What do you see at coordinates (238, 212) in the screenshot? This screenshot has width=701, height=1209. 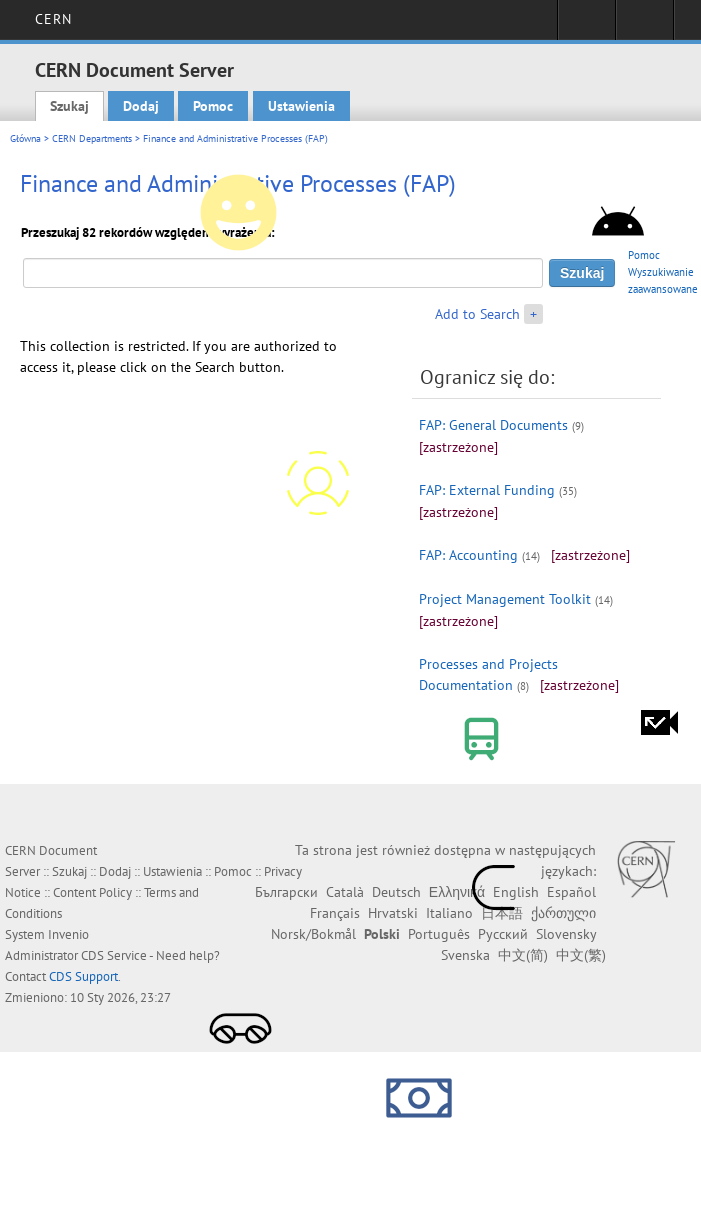 I see `add a reaction or emoji` at bounding box center [238, 212].